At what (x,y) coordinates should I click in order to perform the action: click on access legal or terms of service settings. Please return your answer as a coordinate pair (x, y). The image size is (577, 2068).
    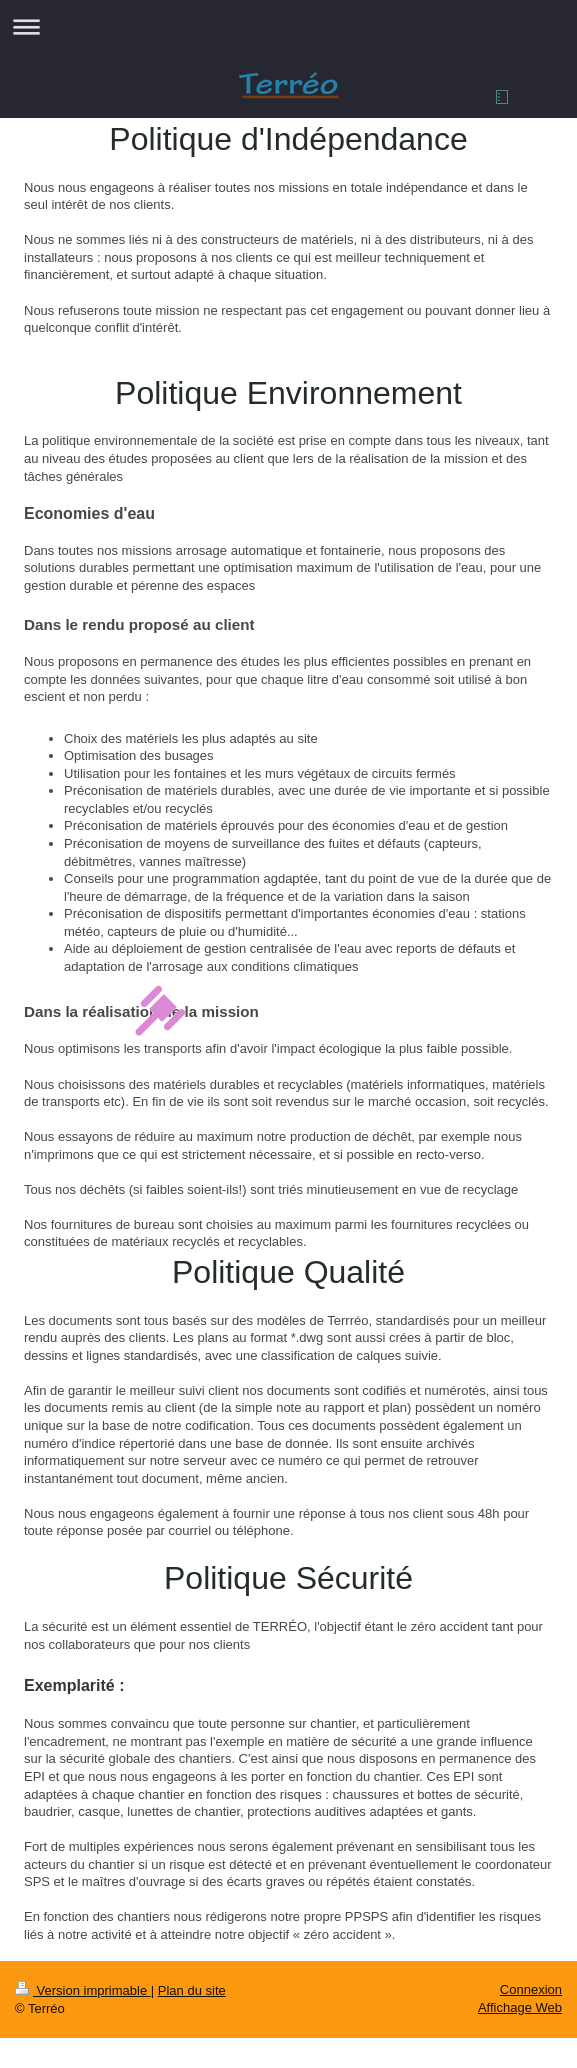
    Looking at the image, I should click on (158, 1012).